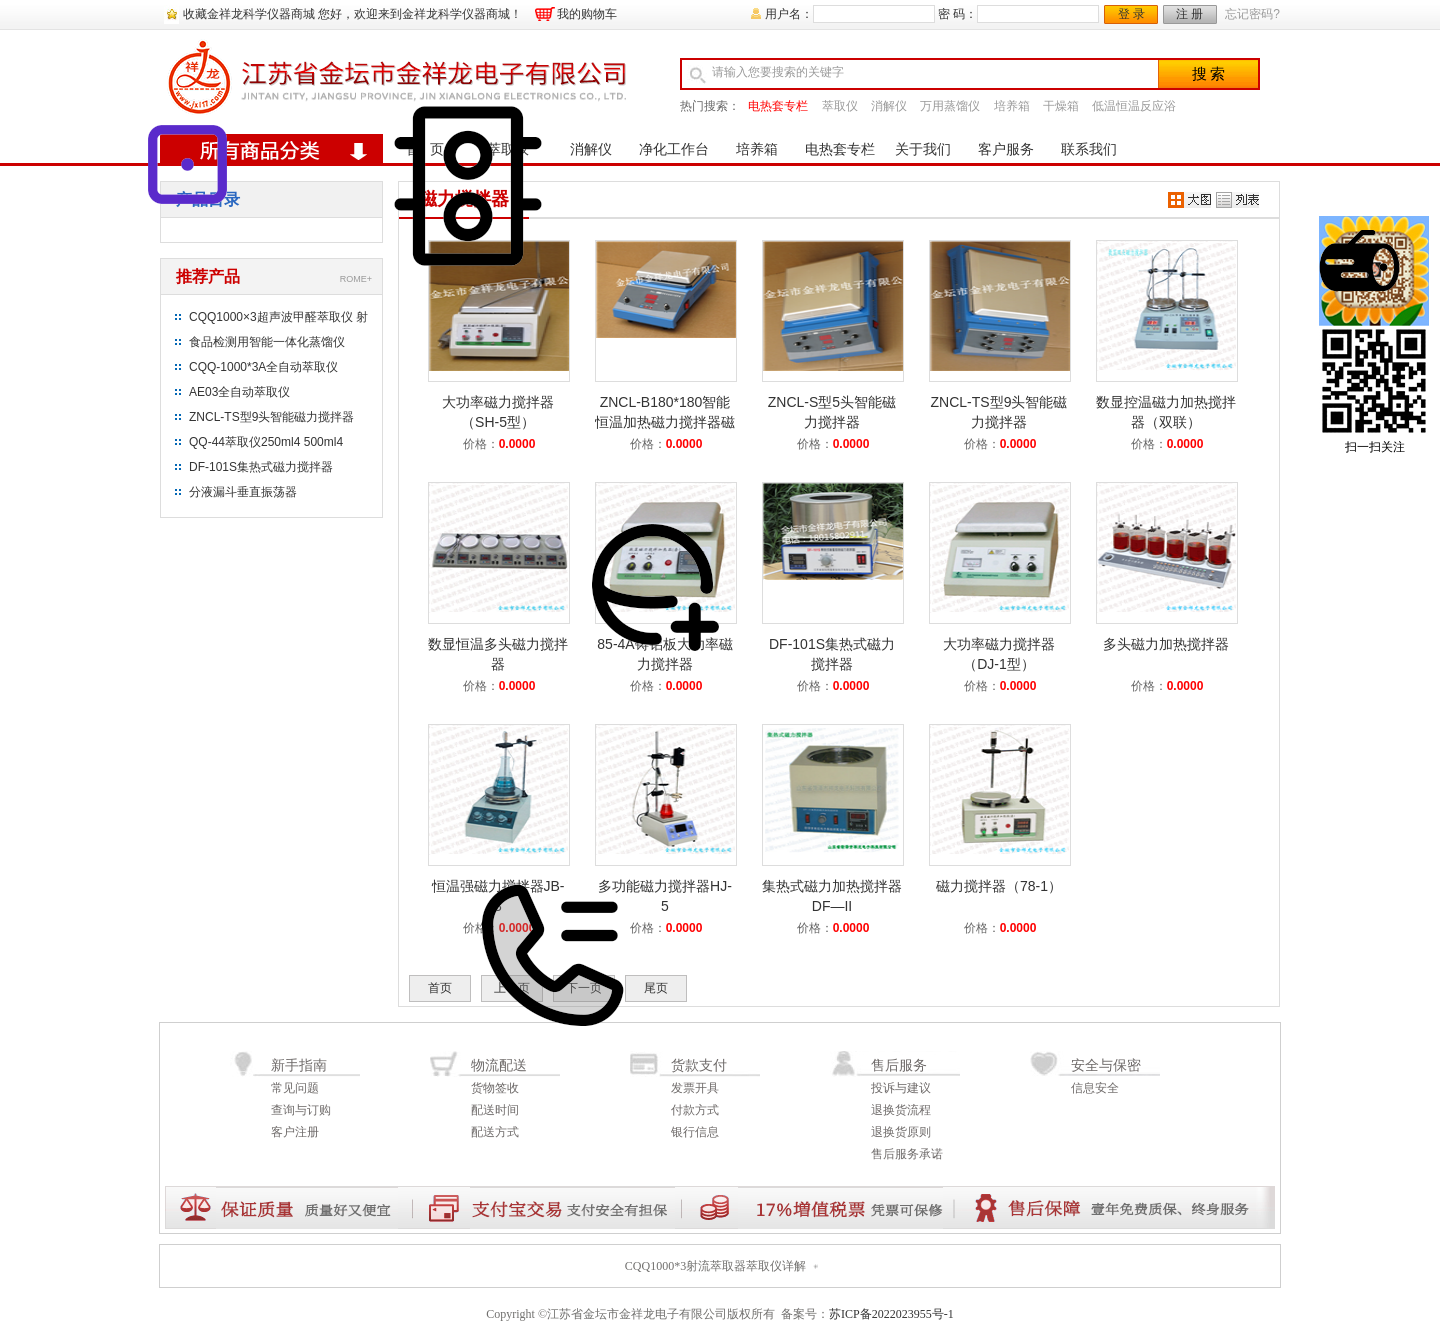 Image resolution: width=1440 pixels, height=1335 pixels. Describe the element at coordinates (1359, 264) in the screenshot. I see `view system logs or activity history` at that location.